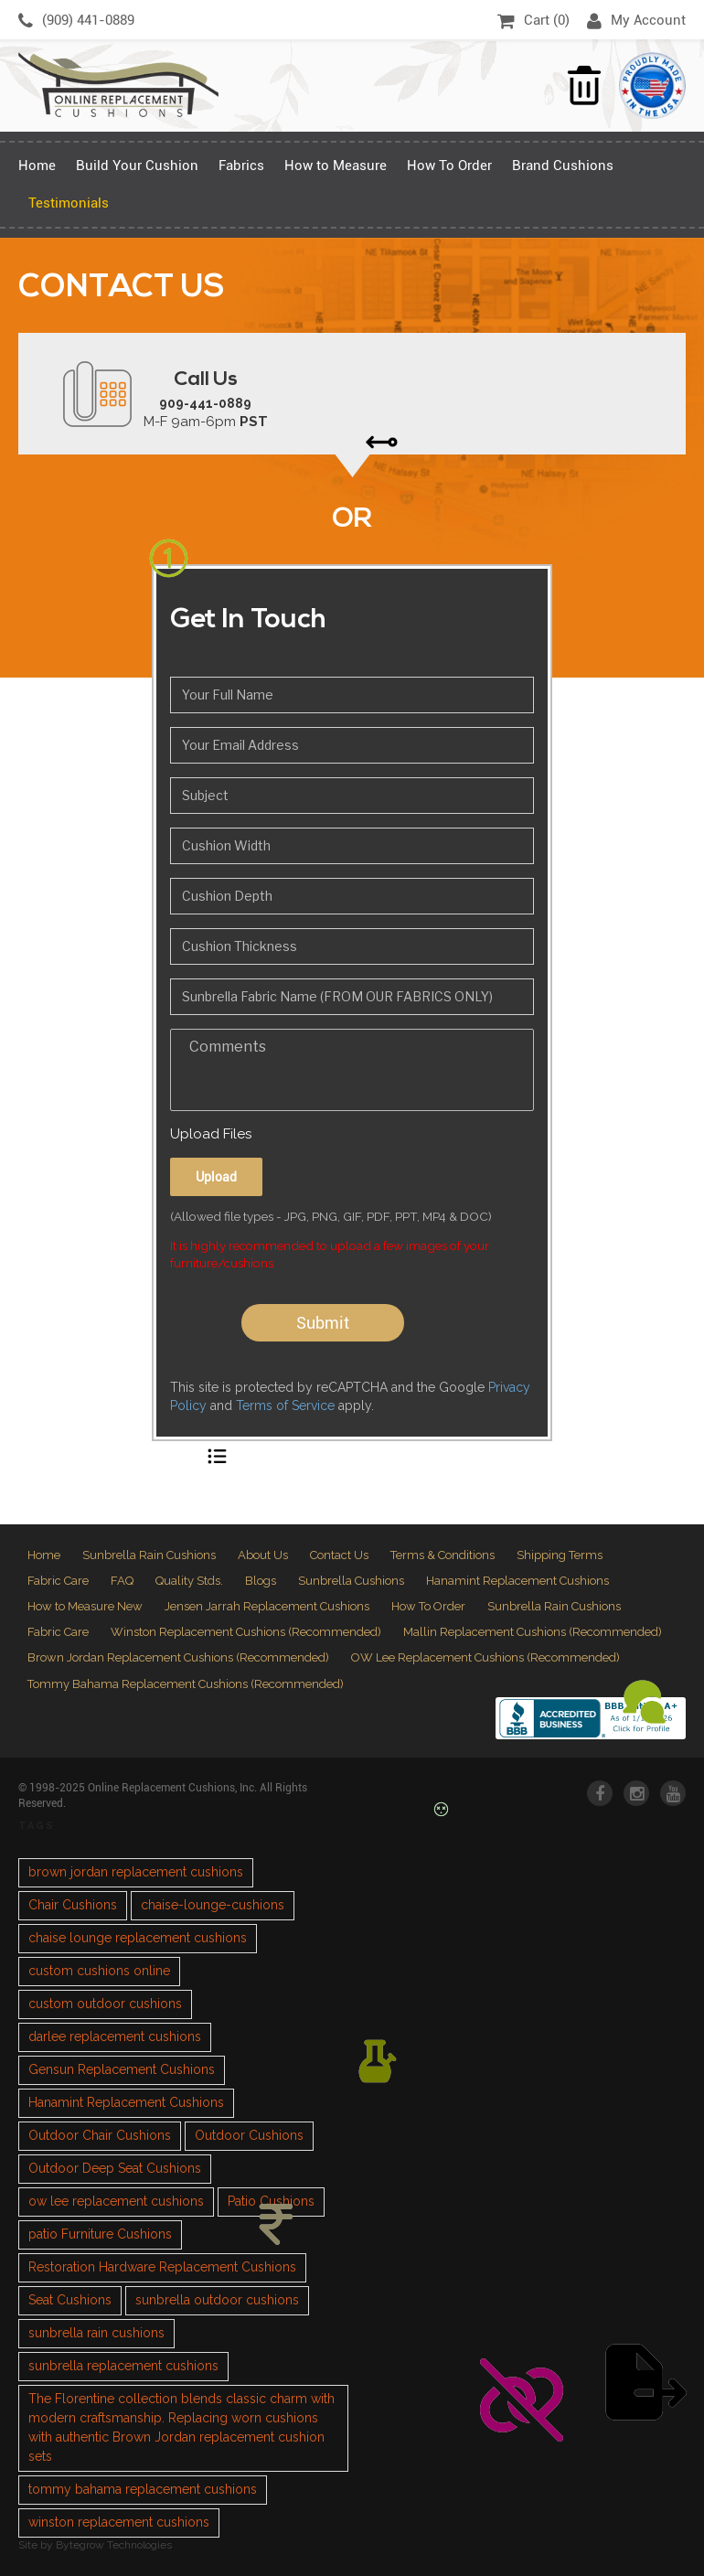 The width and height of the screenshot is (704, 2576). Describe the element at coordinates (521, 2400) in the screenshot. I see `unlink or disconnect items` at that location.